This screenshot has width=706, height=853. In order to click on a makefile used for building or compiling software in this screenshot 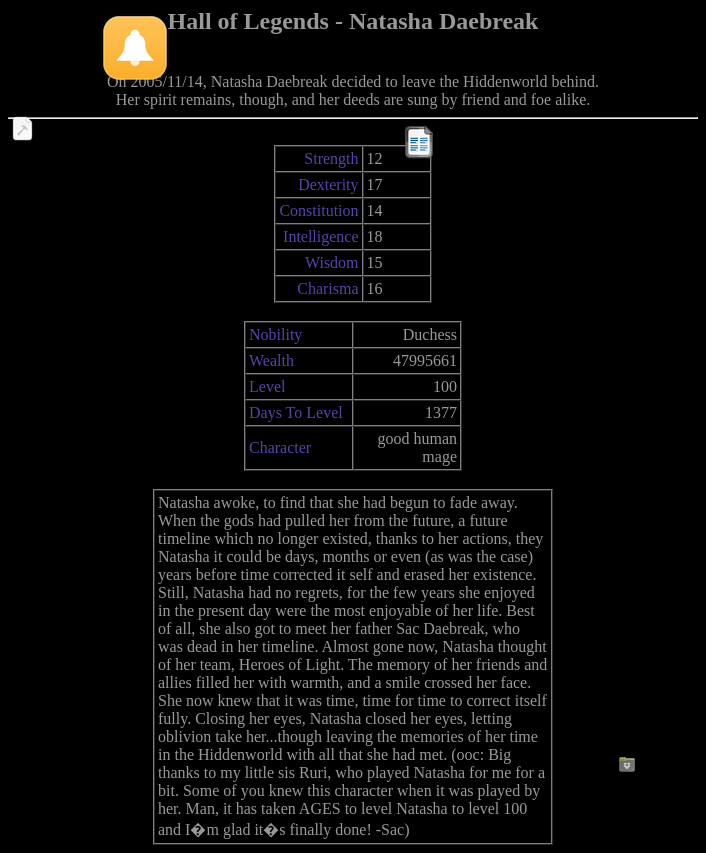, I will do `click(22, 128)`.